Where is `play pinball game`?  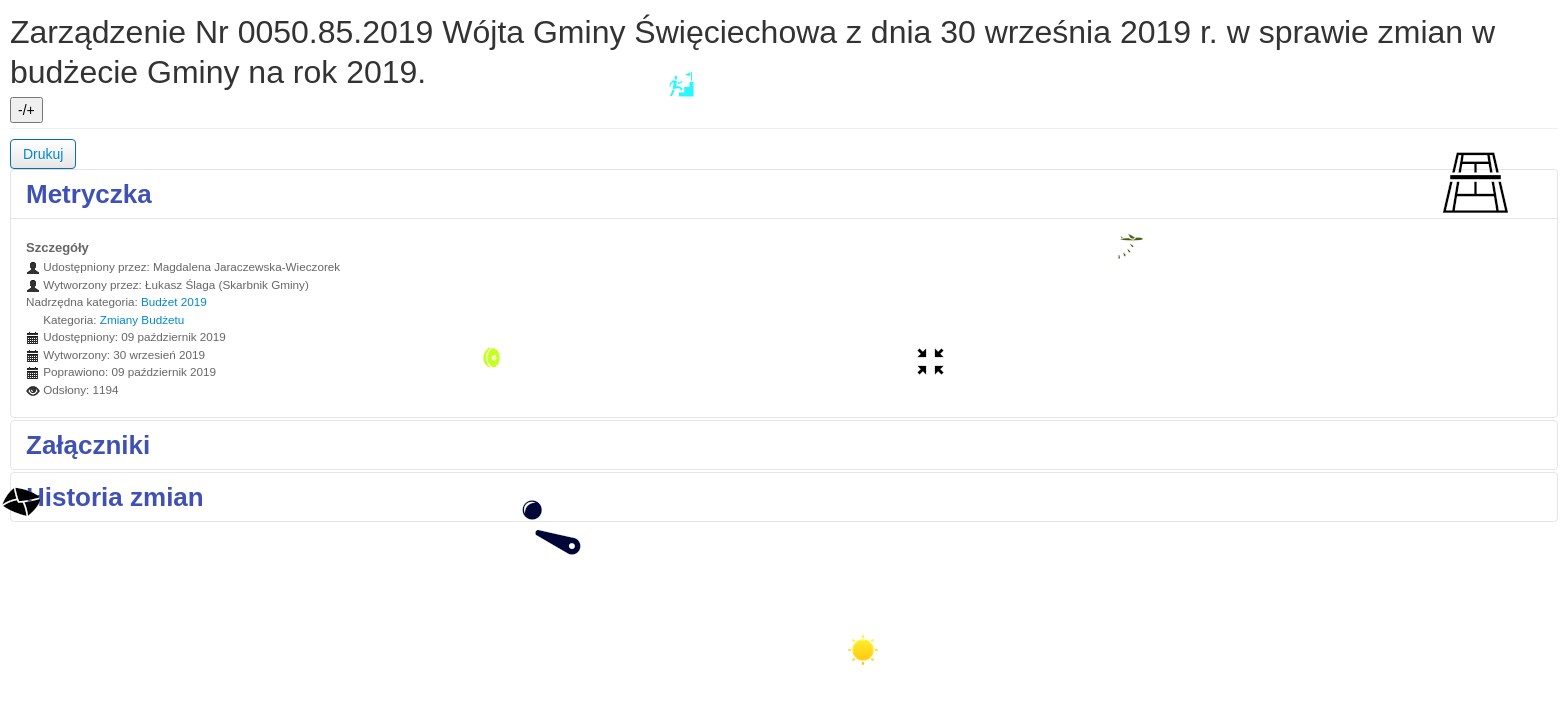
play pinball game is located at coordinates (551, 527).